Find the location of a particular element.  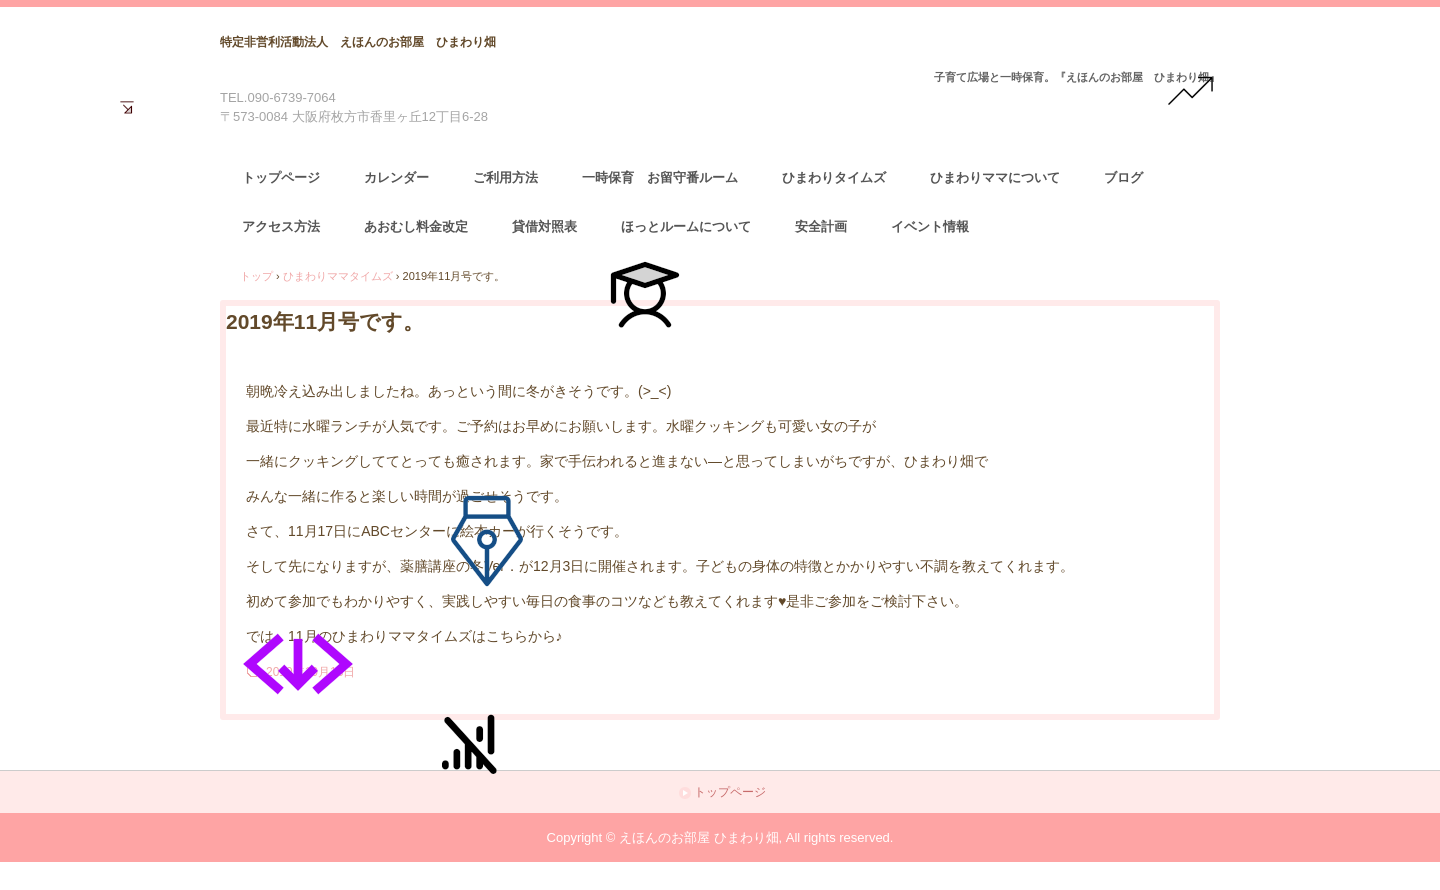

view trending or popular content is located at coordinates (1190, 92).